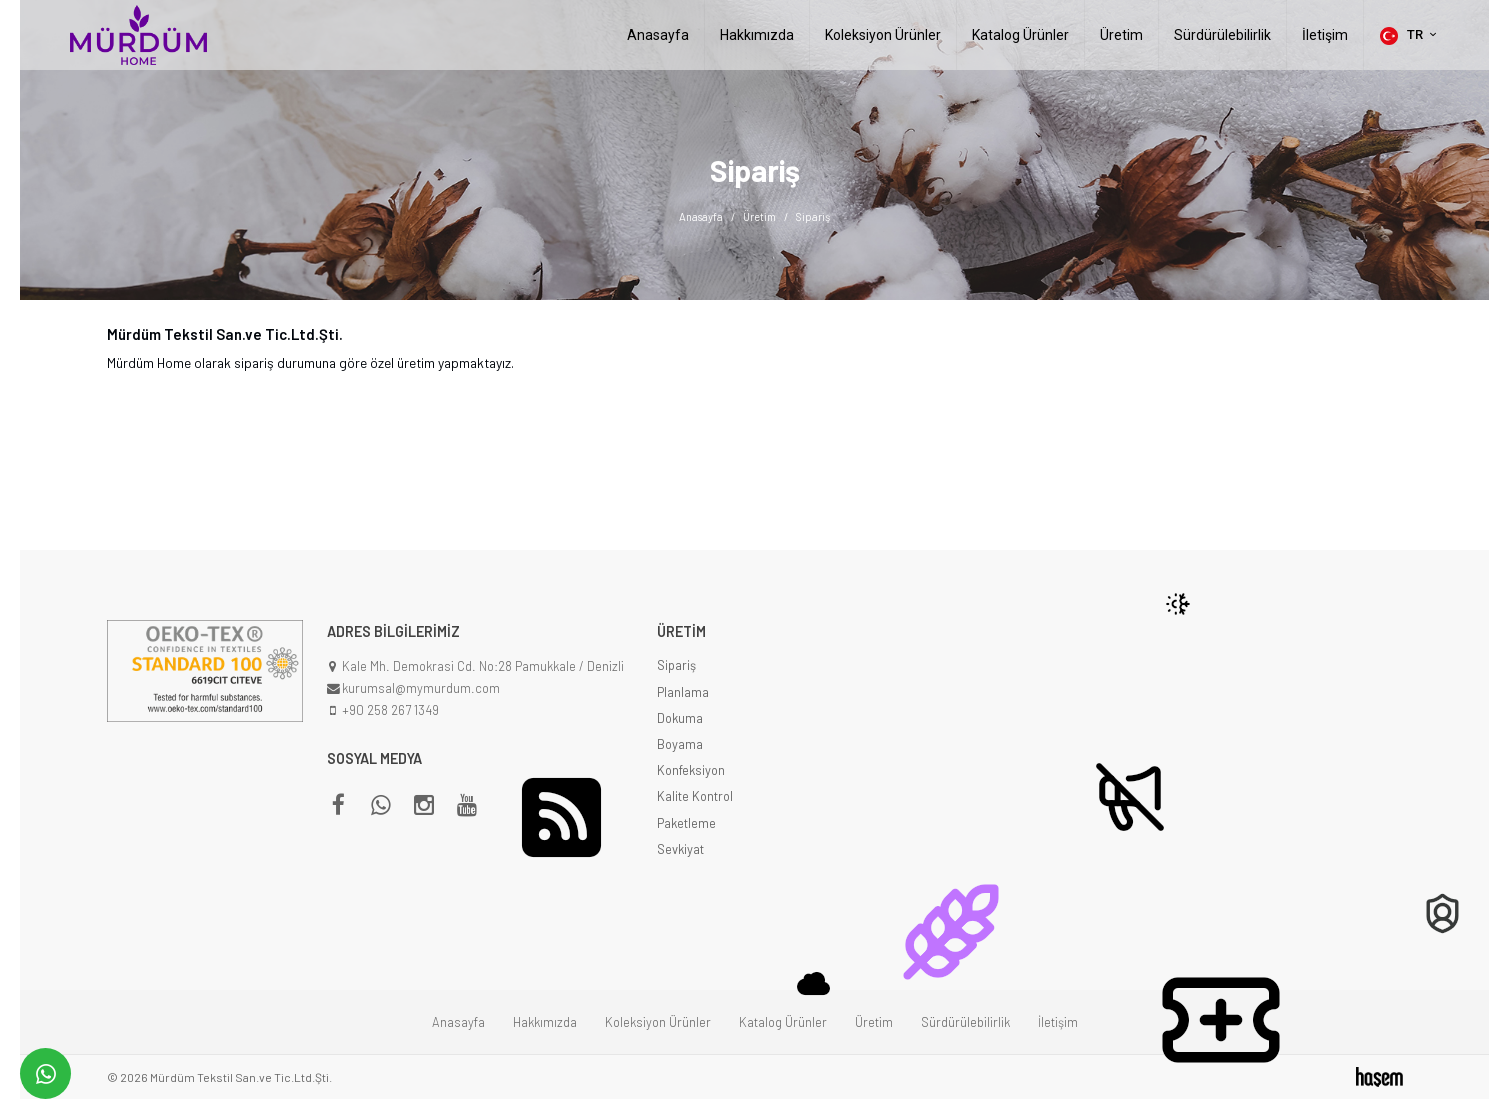 This screenshot has width=1509, height=1119. What do you see at coordinates (951, 932) in the screenshot?
I see `indicates grain or wheat-based ingredients` at bounding box center [951, 932].